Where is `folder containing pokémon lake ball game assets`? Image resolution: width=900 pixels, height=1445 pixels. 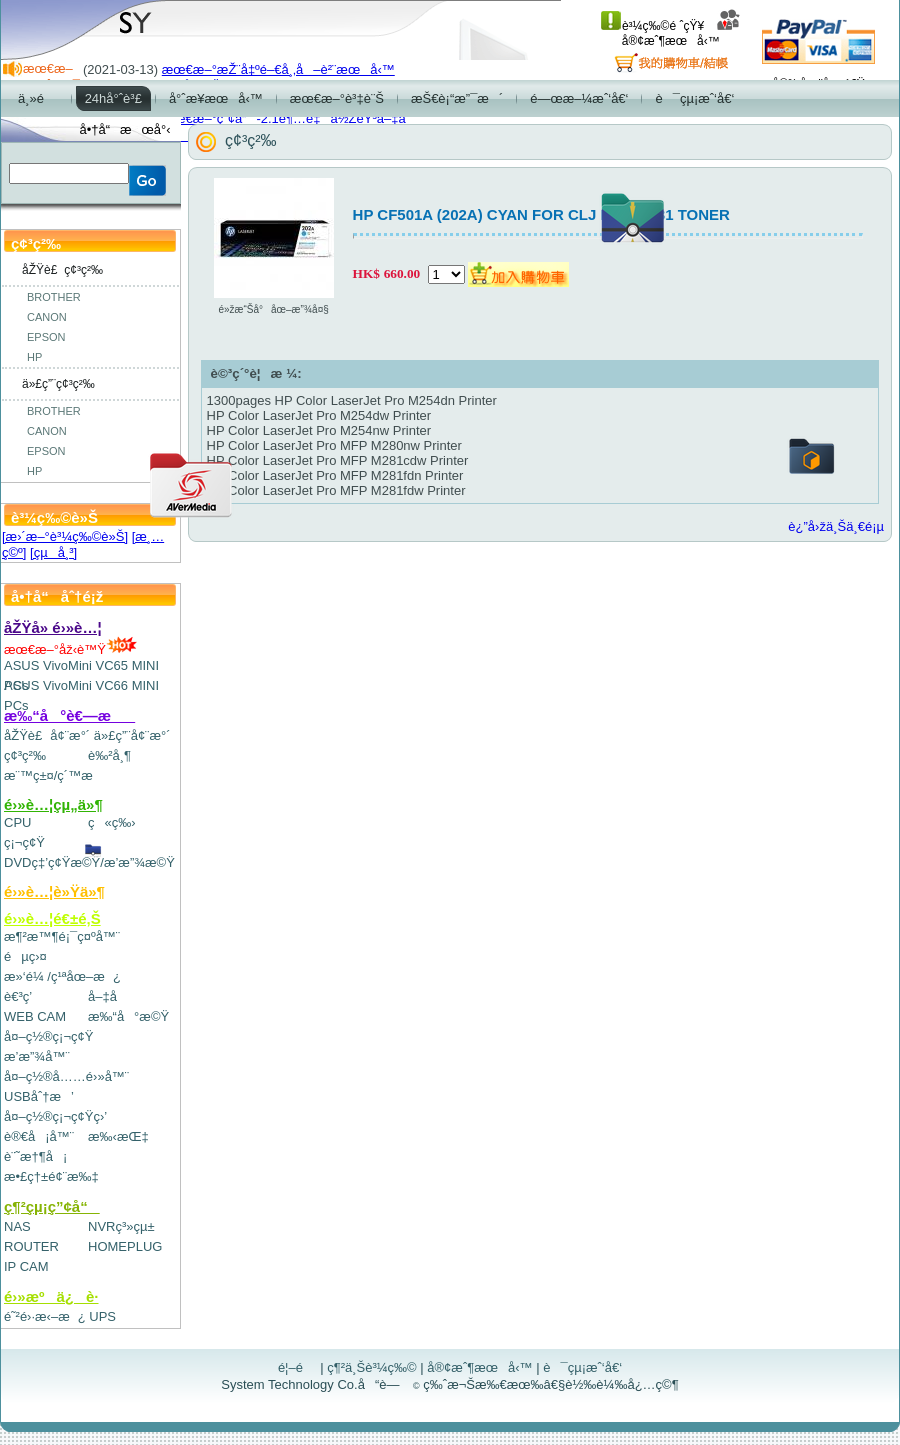
folder containing pokémon lake ball game assets is located at coordinates (632, 219).